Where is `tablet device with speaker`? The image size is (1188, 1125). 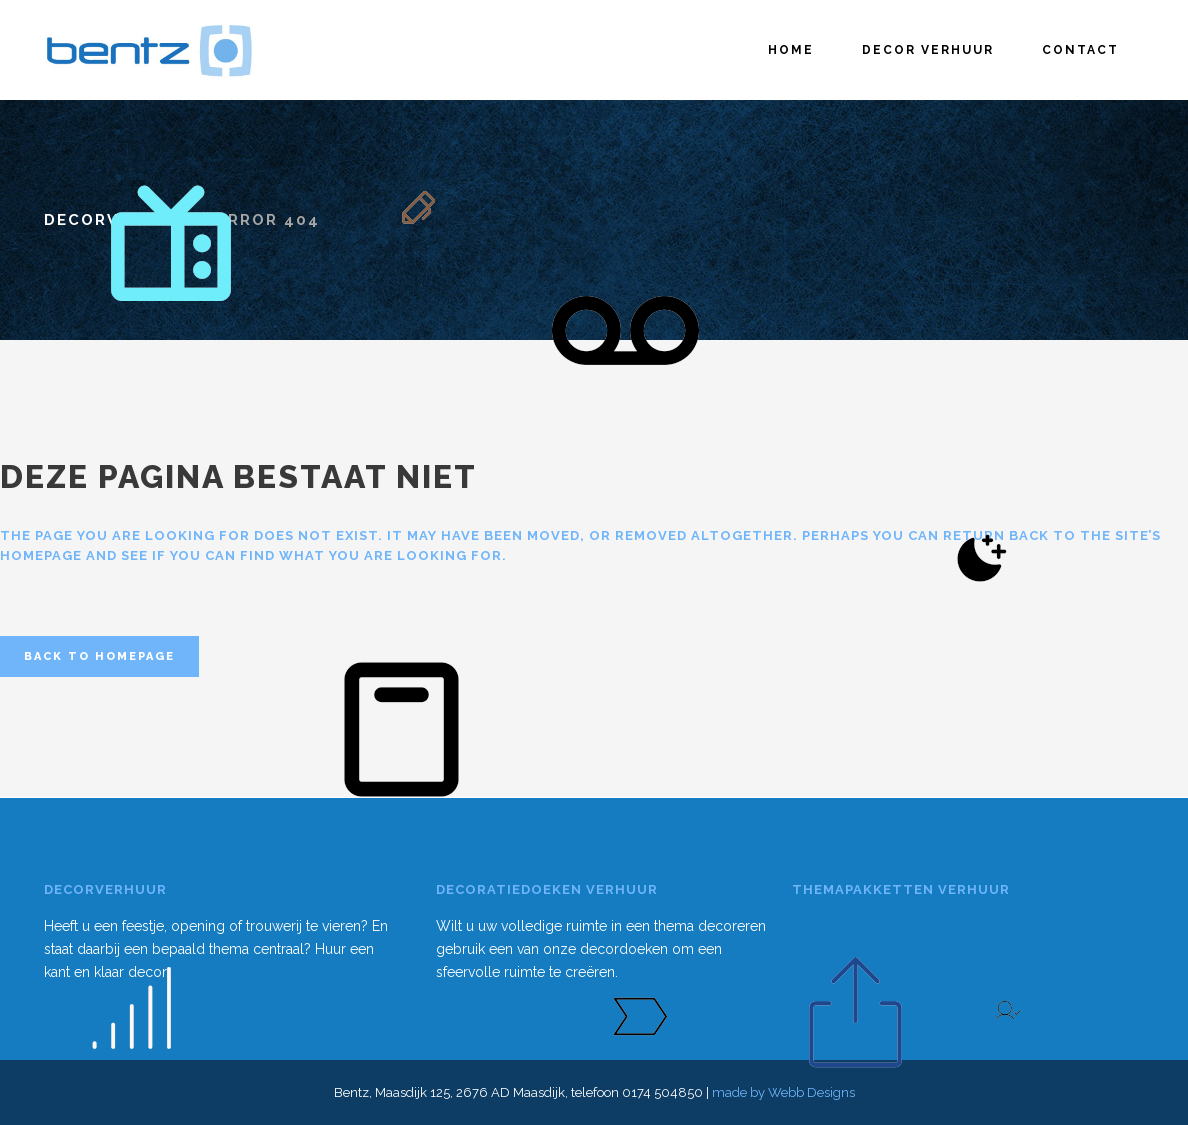 tablet device with speaker is located at coordinates (401, 729).